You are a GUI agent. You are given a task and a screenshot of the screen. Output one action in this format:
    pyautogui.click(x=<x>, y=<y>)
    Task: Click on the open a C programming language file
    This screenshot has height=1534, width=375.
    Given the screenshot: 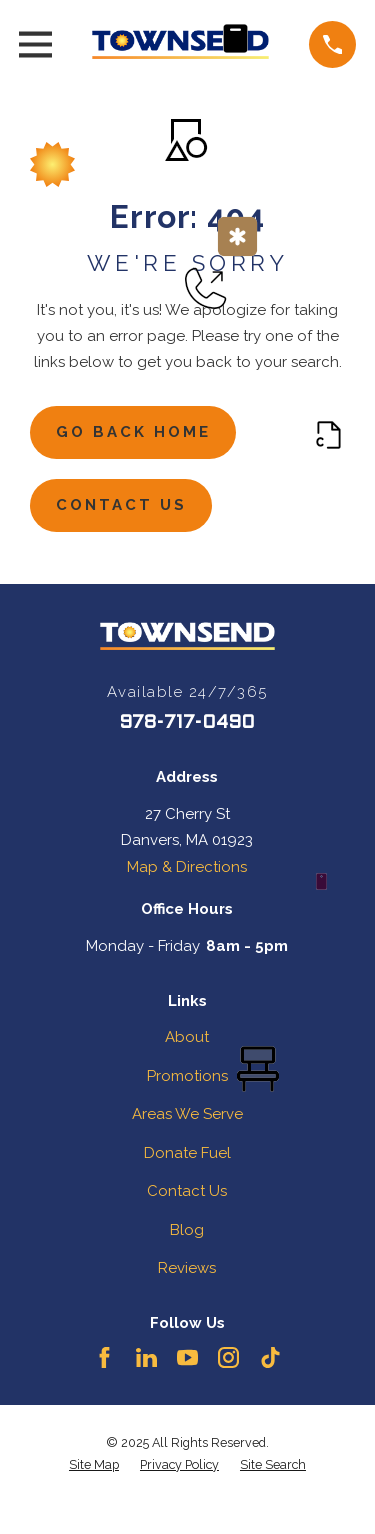 What is the action you would take?
    pyautogui.click(x=329, y=435)
    